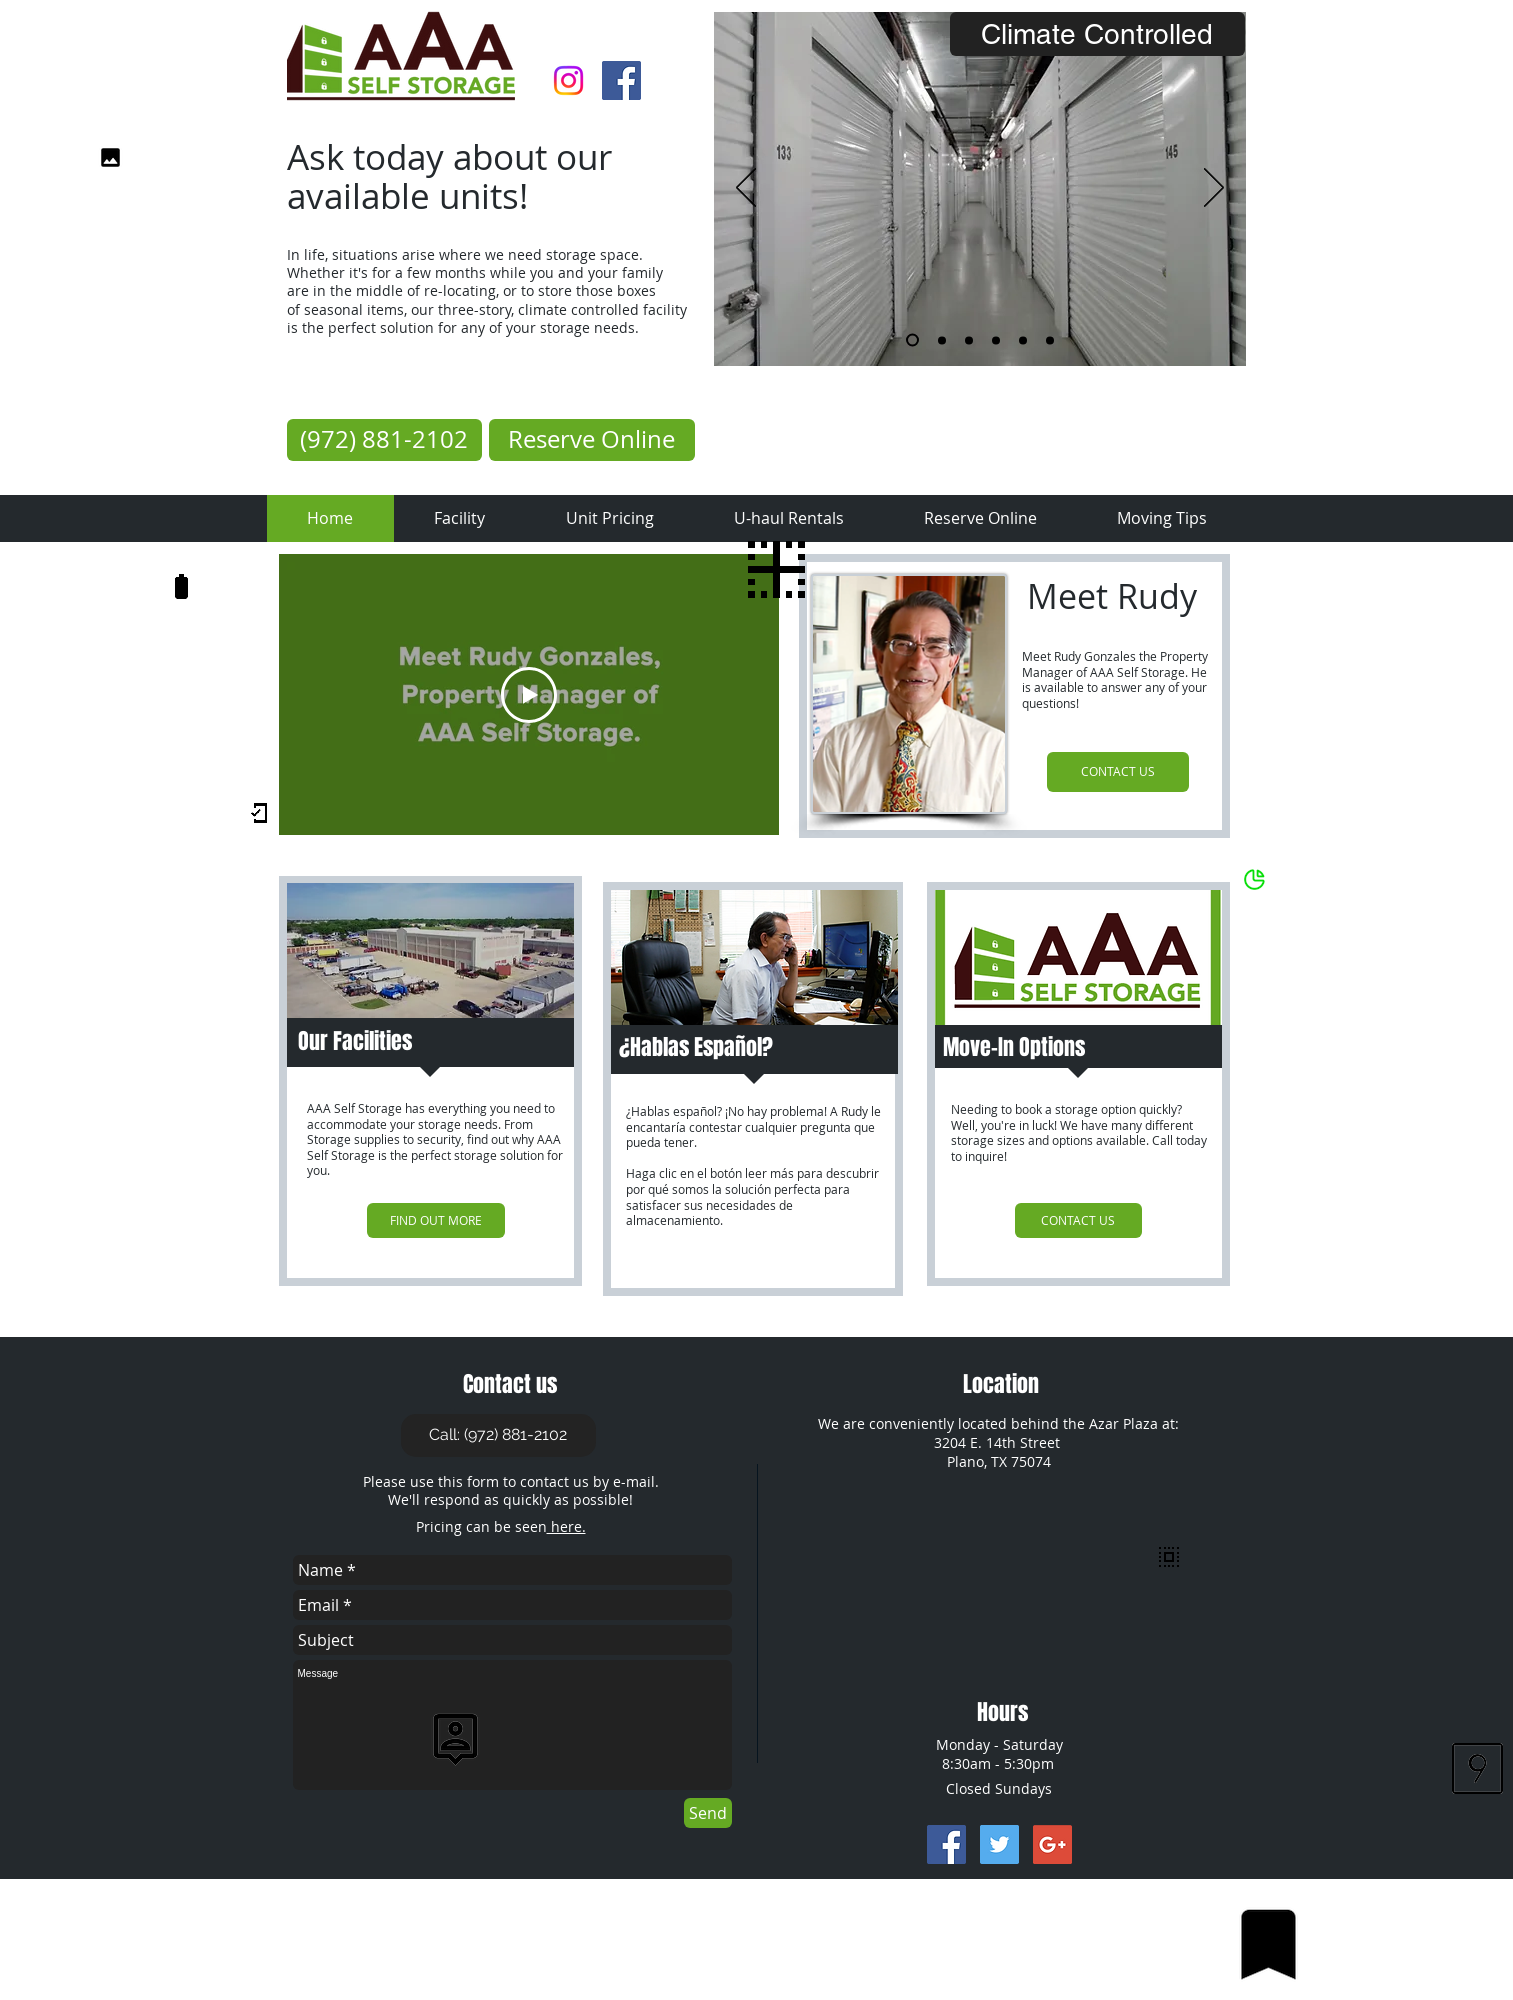  What do you see at coordinates (181, 586) in the screenshot?
I see `indicates battery is fully charged` at bounding box center [181, 586].